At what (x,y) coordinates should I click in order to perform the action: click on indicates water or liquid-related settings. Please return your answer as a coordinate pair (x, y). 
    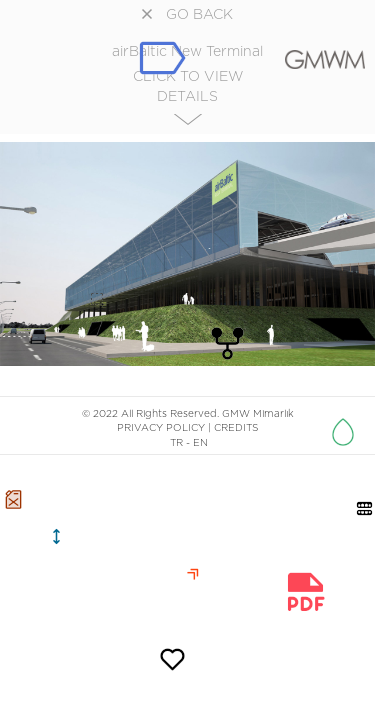
    Looking at the image, I should click on (343, 433).